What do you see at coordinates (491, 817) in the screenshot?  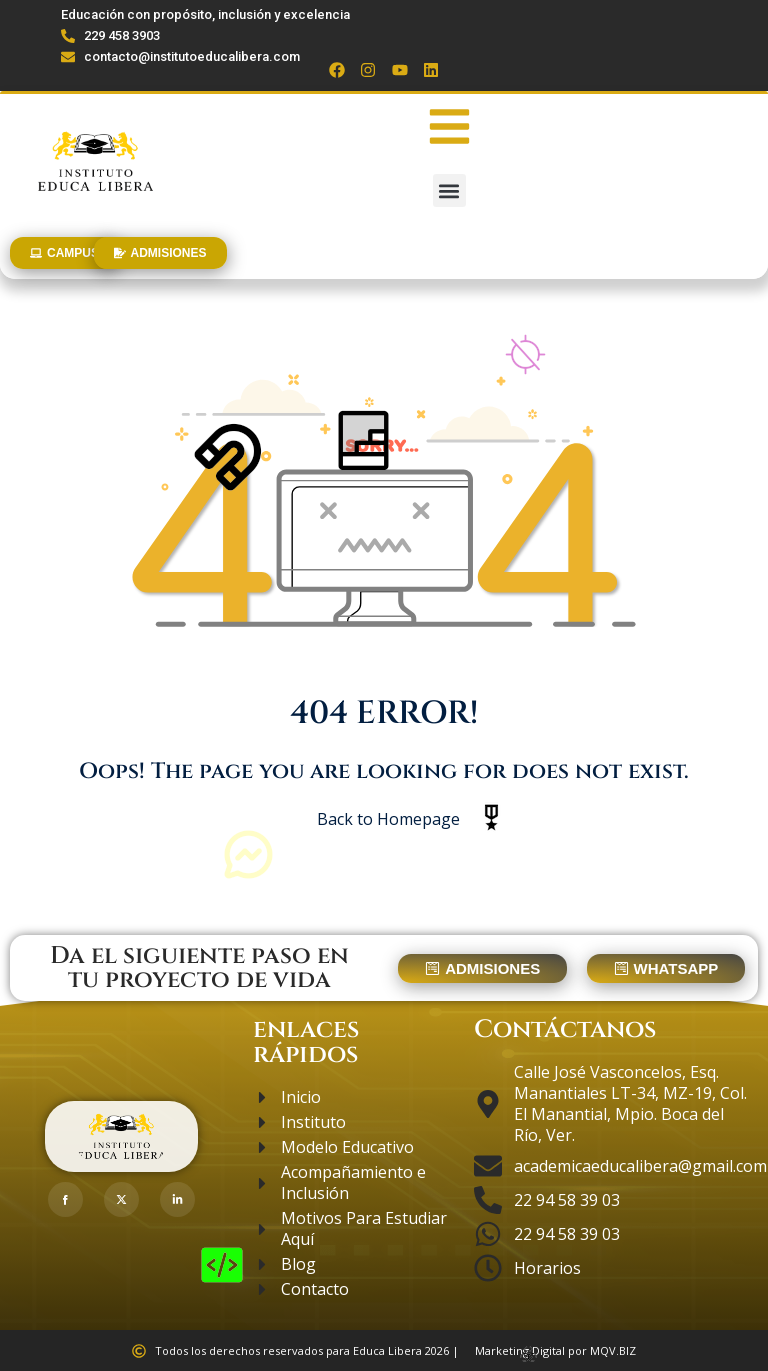 I see `view achievements or awards` at bounding box center [491, 817].